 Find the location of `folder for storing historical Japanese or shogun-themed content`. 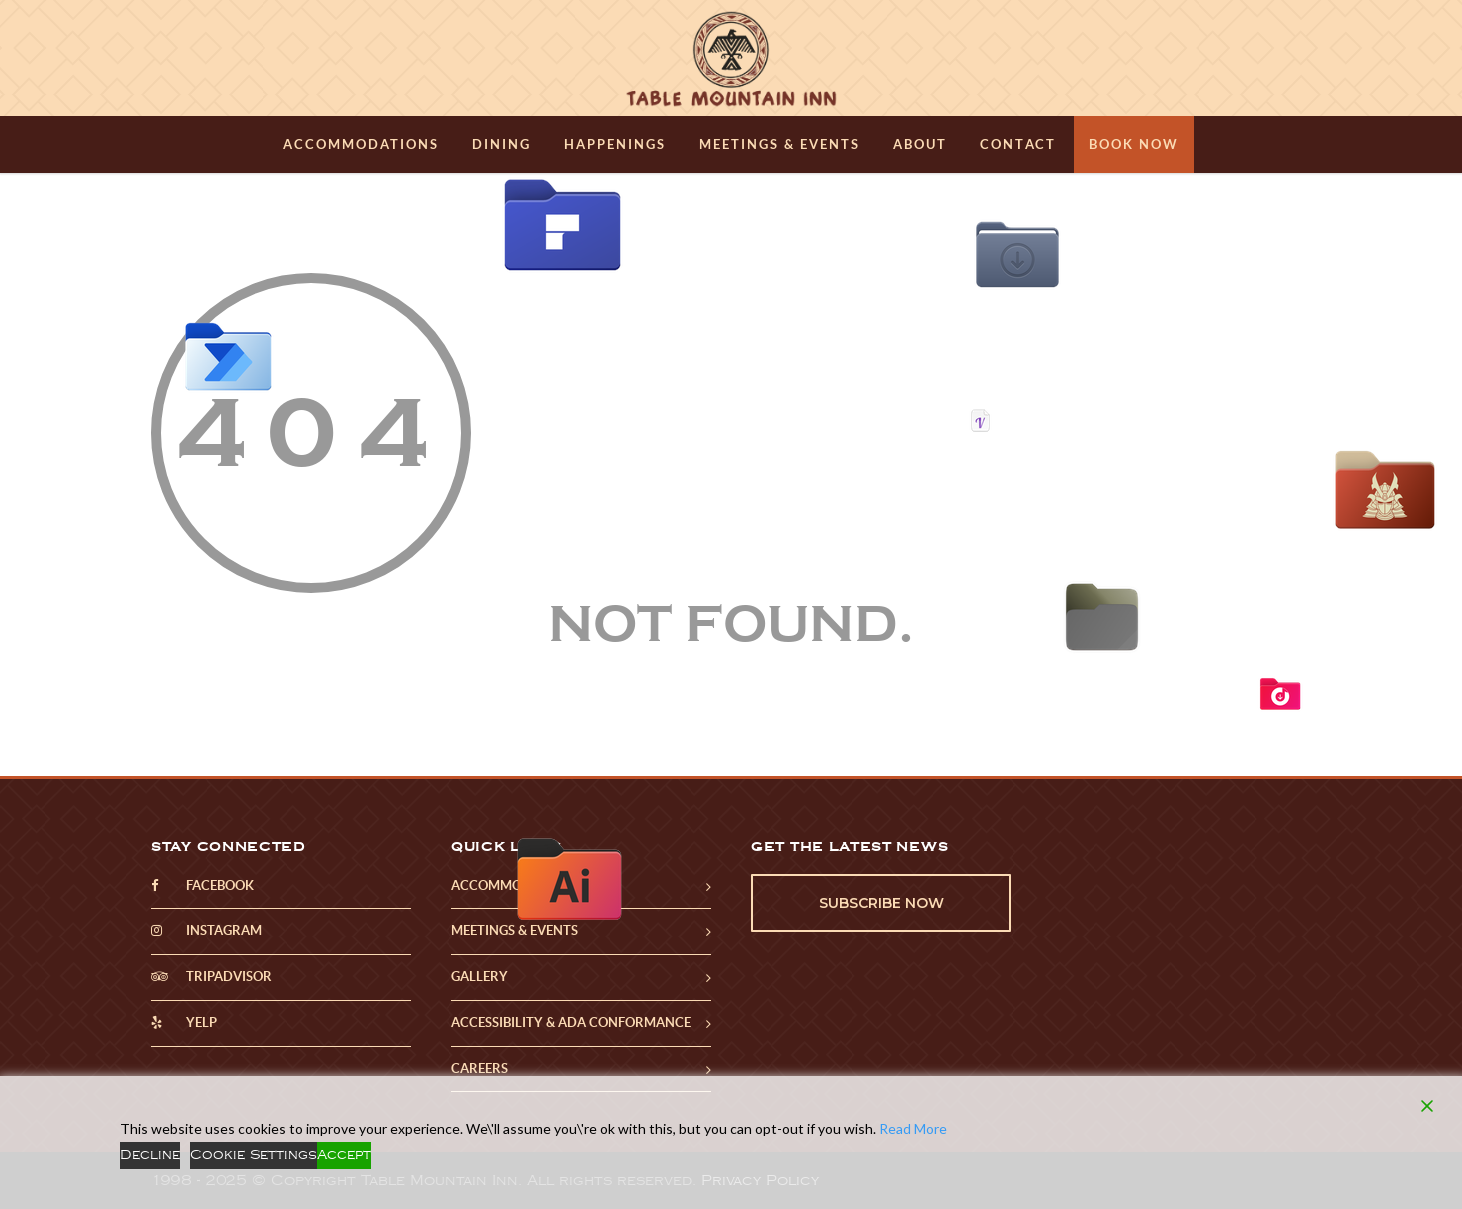

folder for storing historical Japanese or shogun-themed content is located at coordinates (1384, 492).